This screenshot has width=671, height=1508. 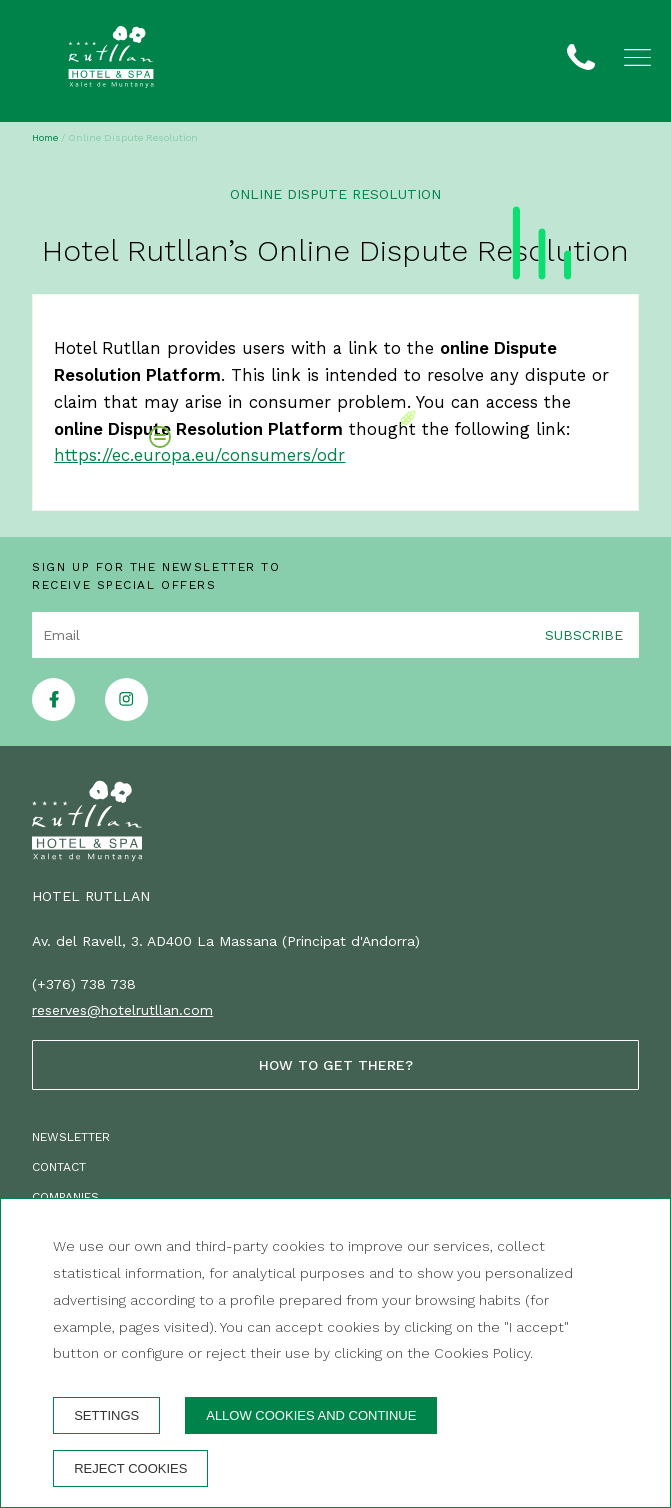 What do you see at coordinates (542, 243) in the screenshot?
I see `view declining metrics or statistics` at bounding box center [542, 243].